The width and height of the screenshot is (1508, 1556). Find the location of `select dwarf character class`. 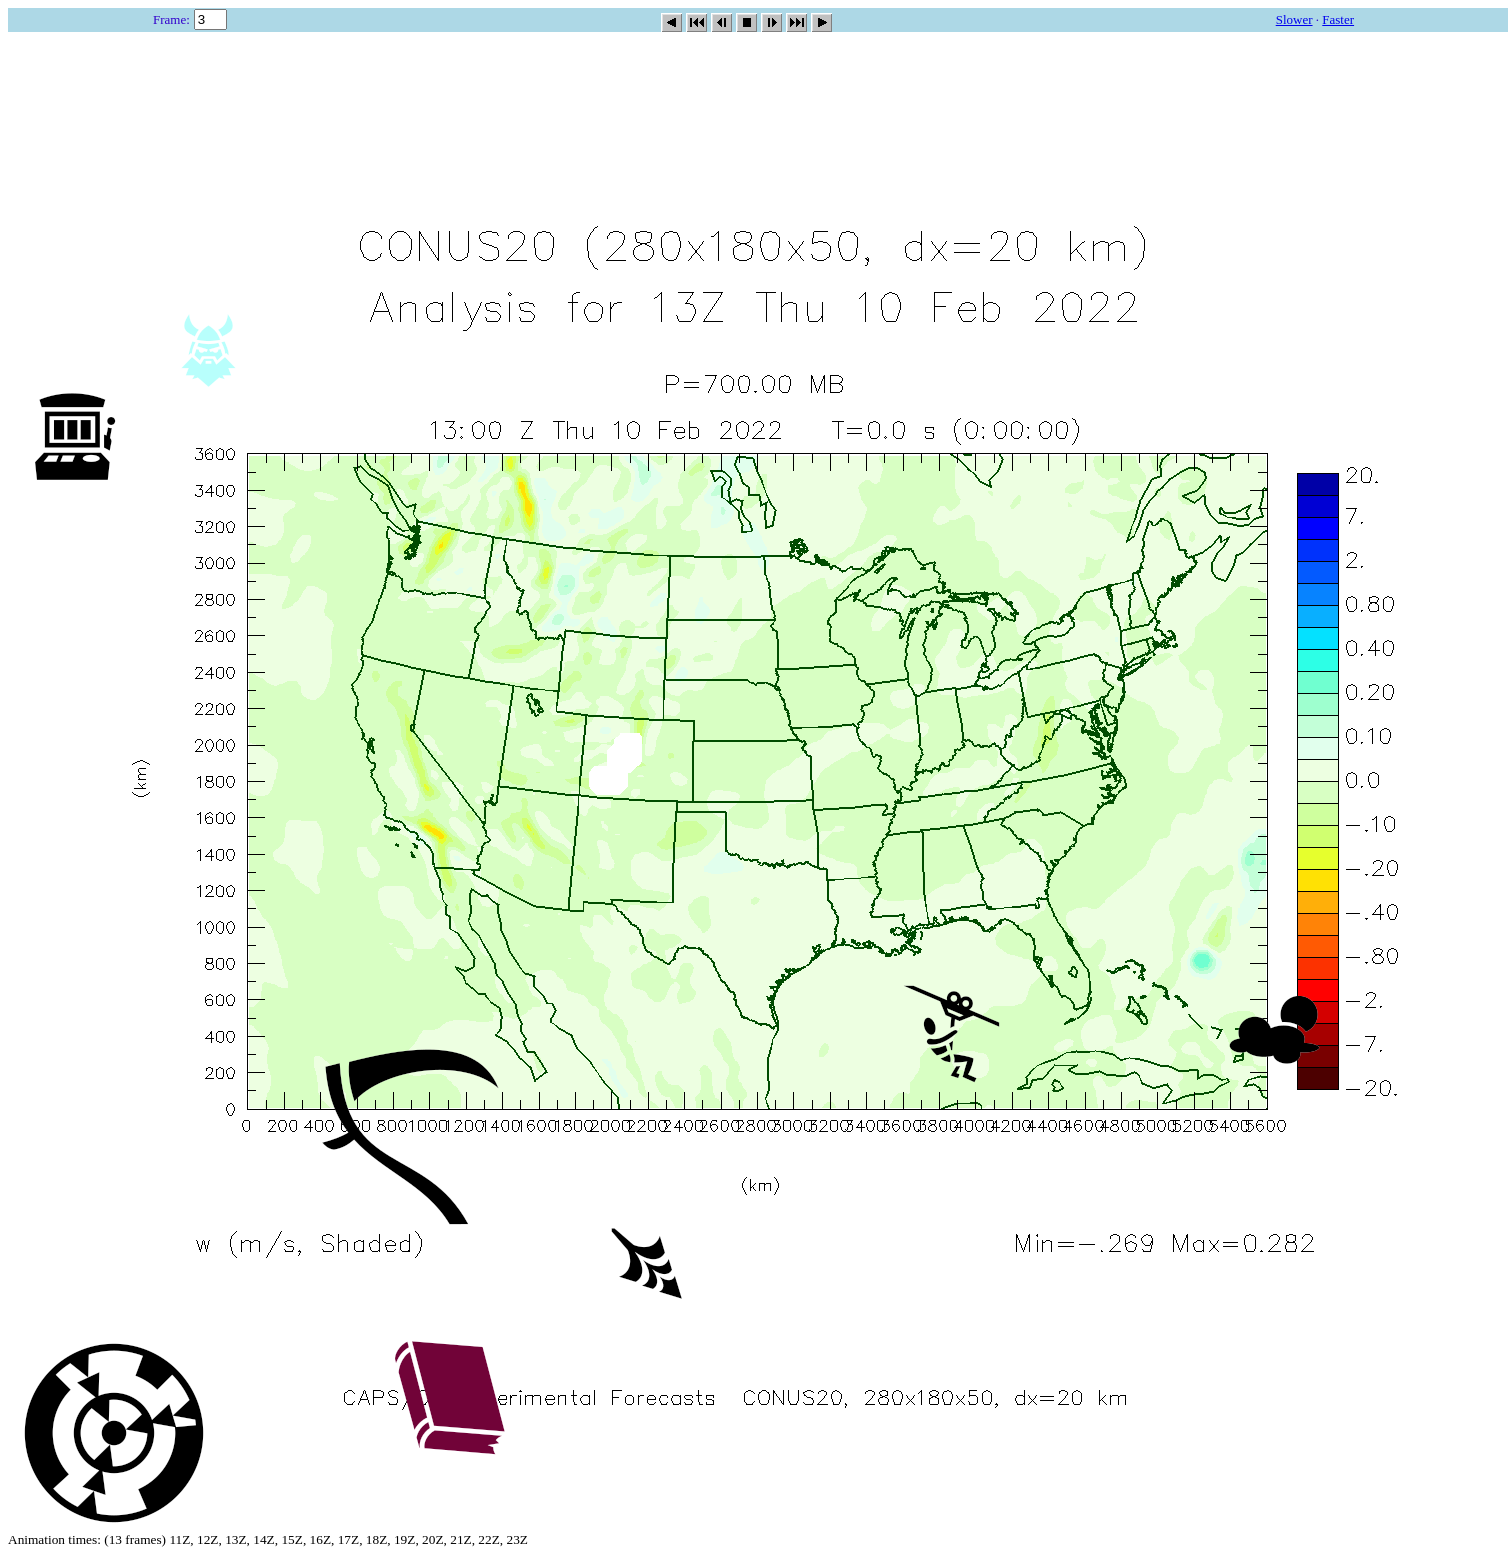

select dwarf character class is located at coordinates (208, 350).